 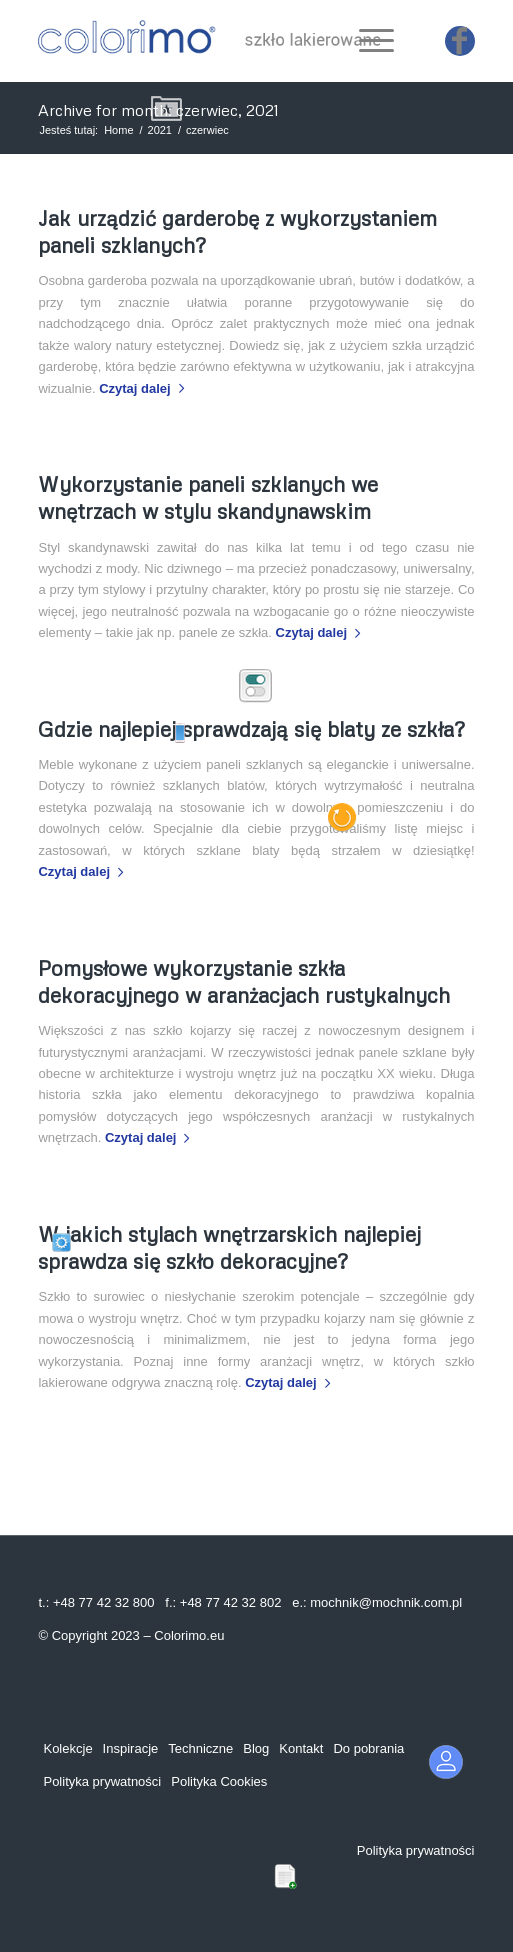 I want to click on open gnome tweaks settings, so click(x=255, y=685).